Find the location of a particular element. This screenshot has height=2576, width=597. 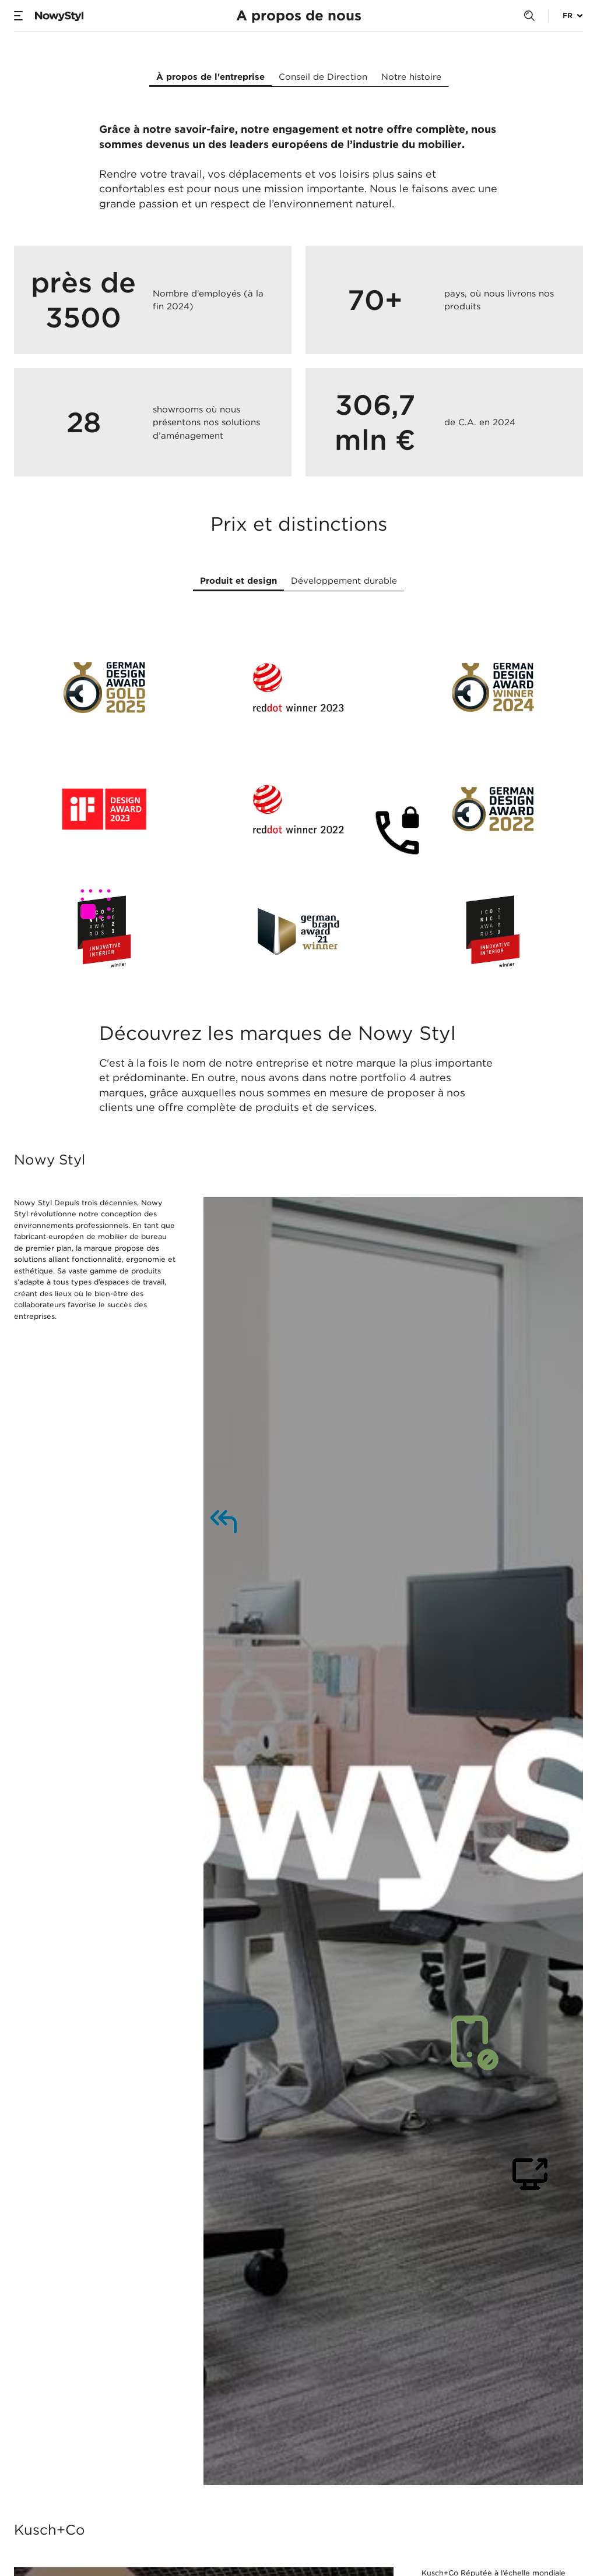

share your screen with others is located at coordinates (530, 2174).